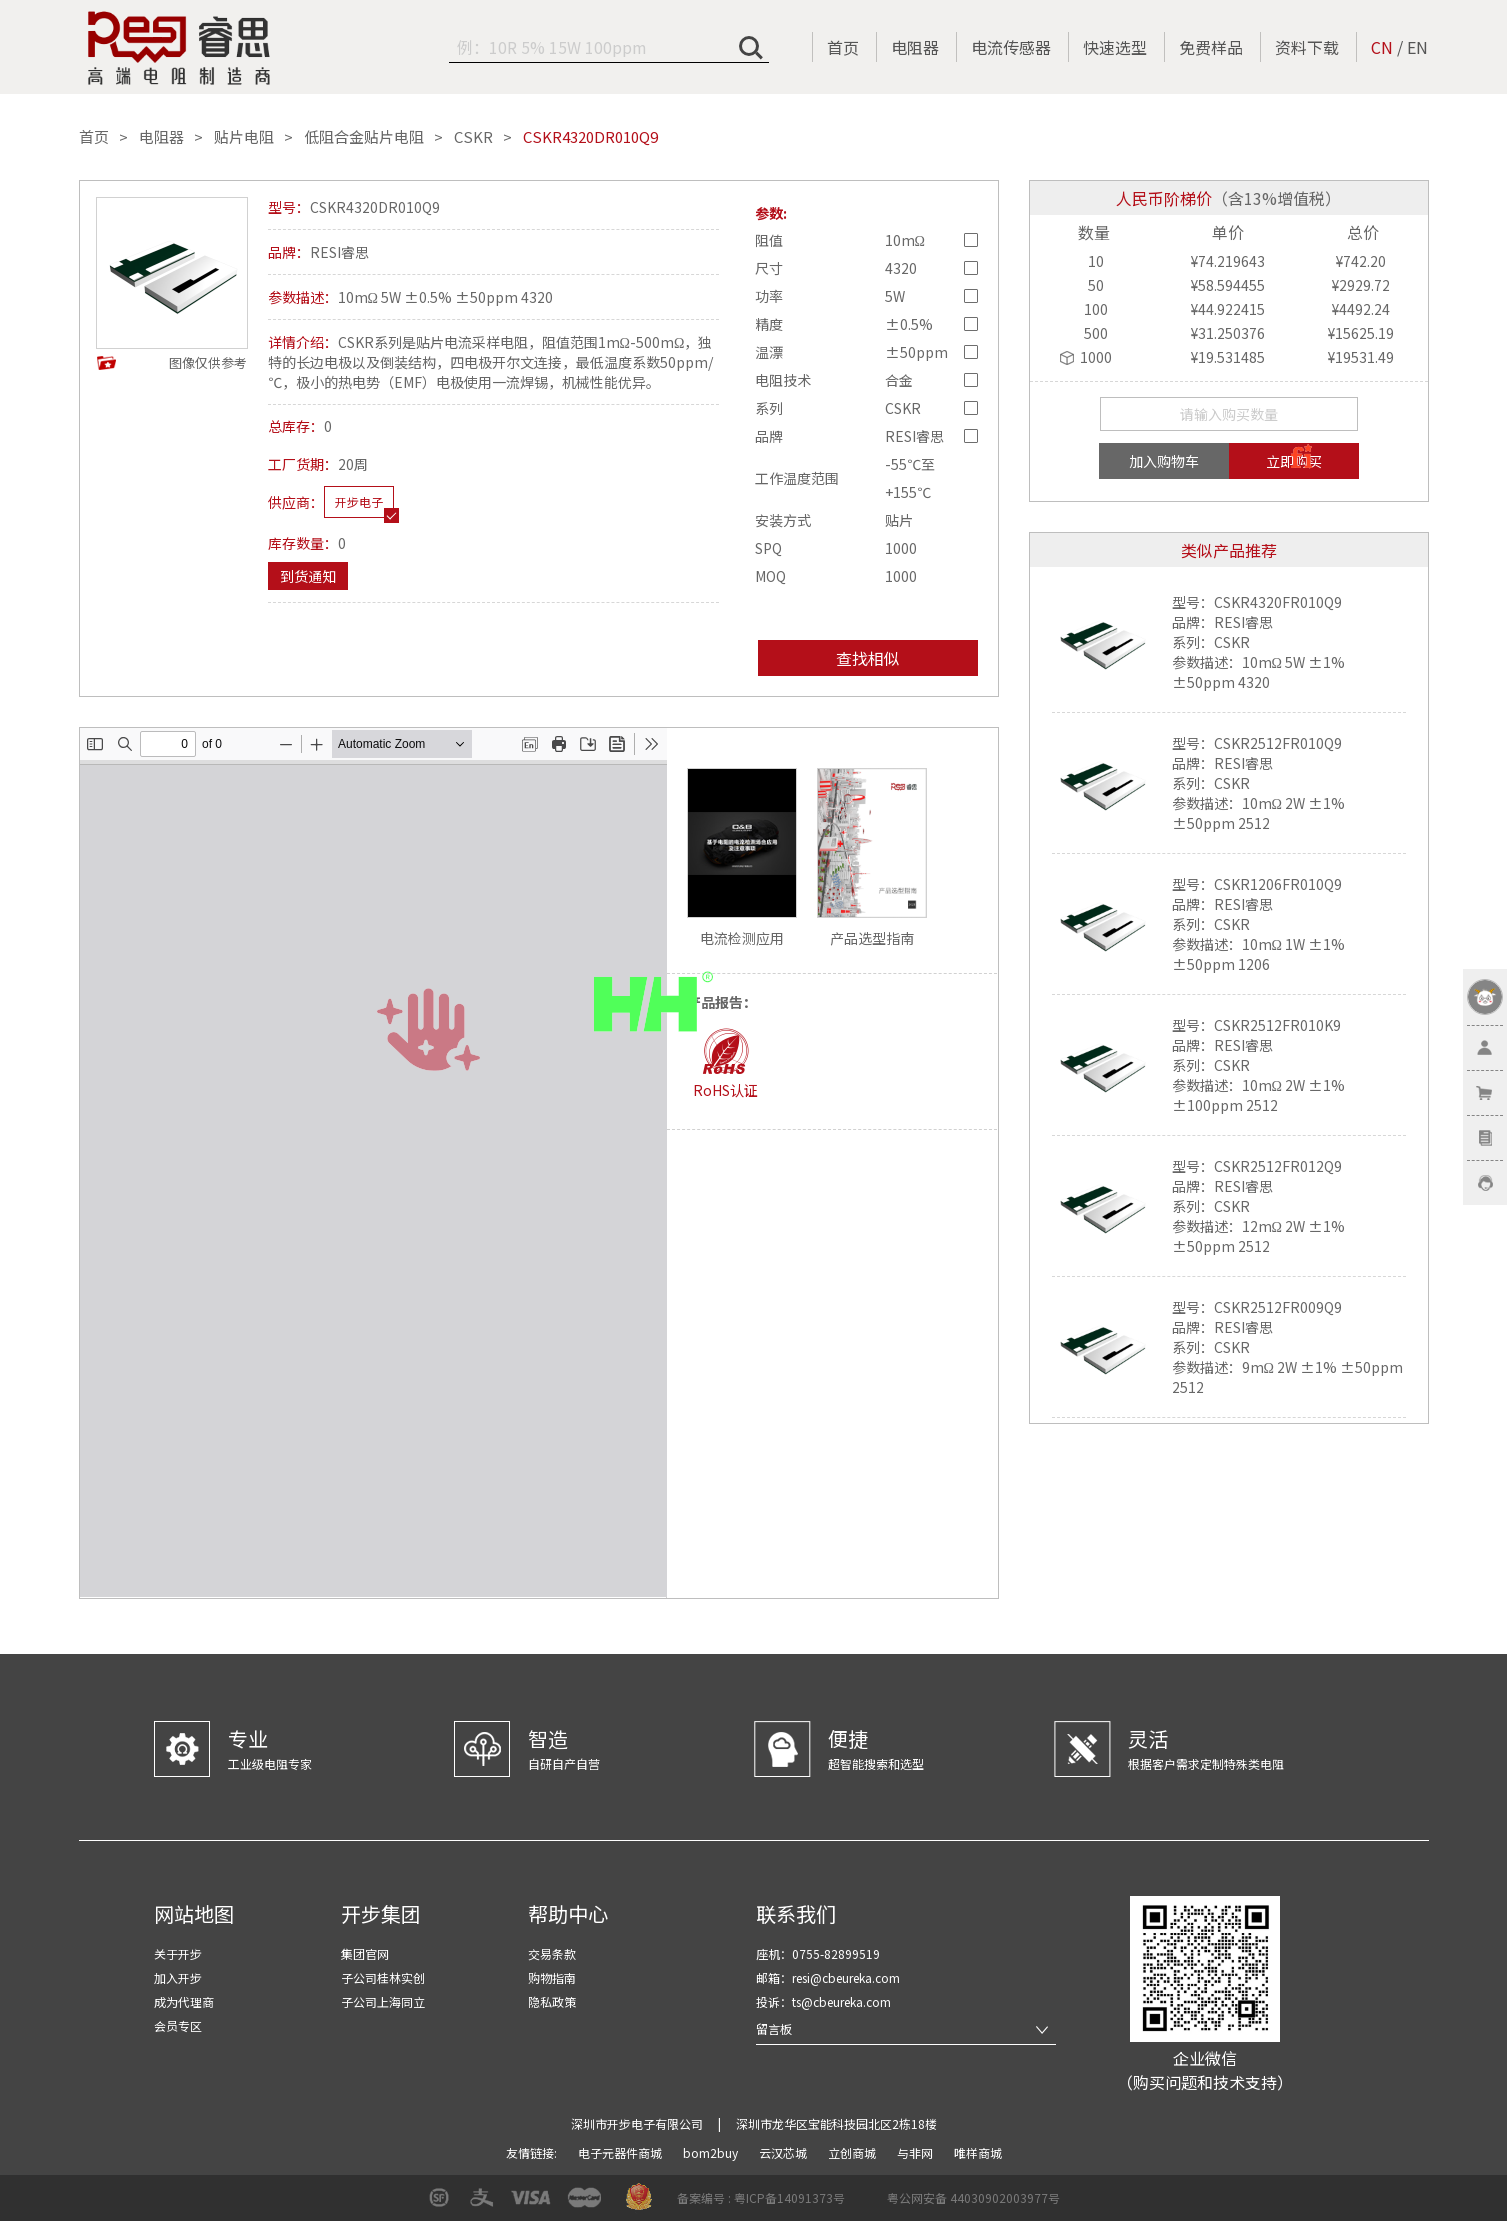 The width and height of the screenshot is (1507, 2232). Describe the element at coordinates (1301, 455) in the screenshot. I see `fonticons brand logo` at that location.